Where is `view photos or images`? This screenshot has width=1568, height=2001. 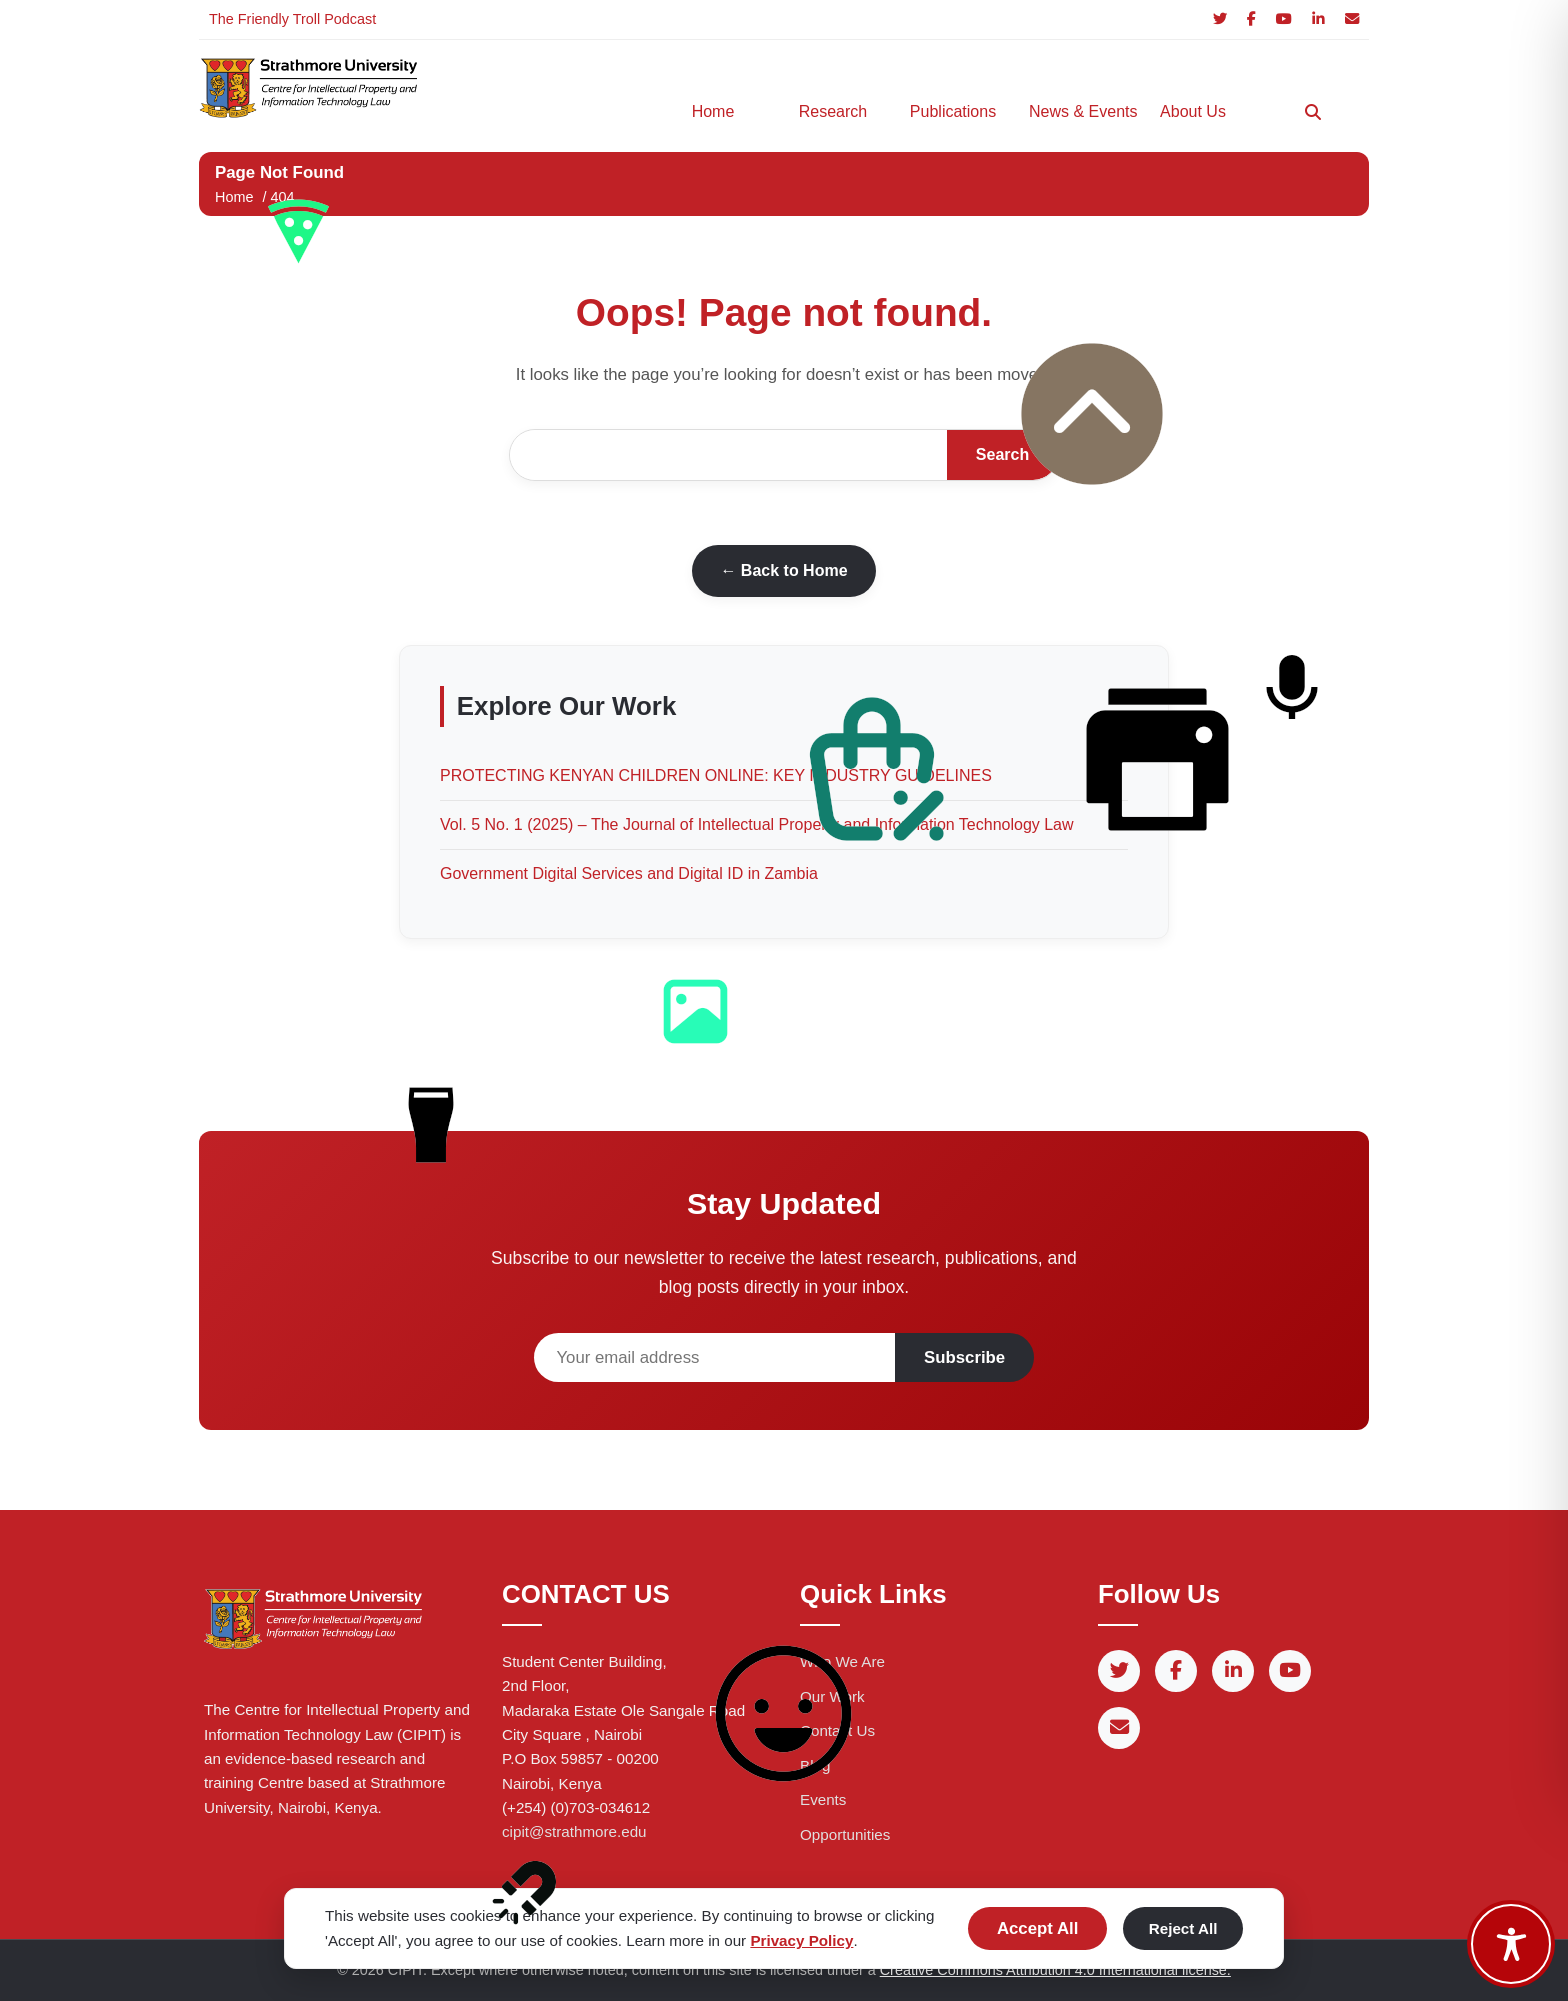 view photos or images is located at coordinates (695, 1011).